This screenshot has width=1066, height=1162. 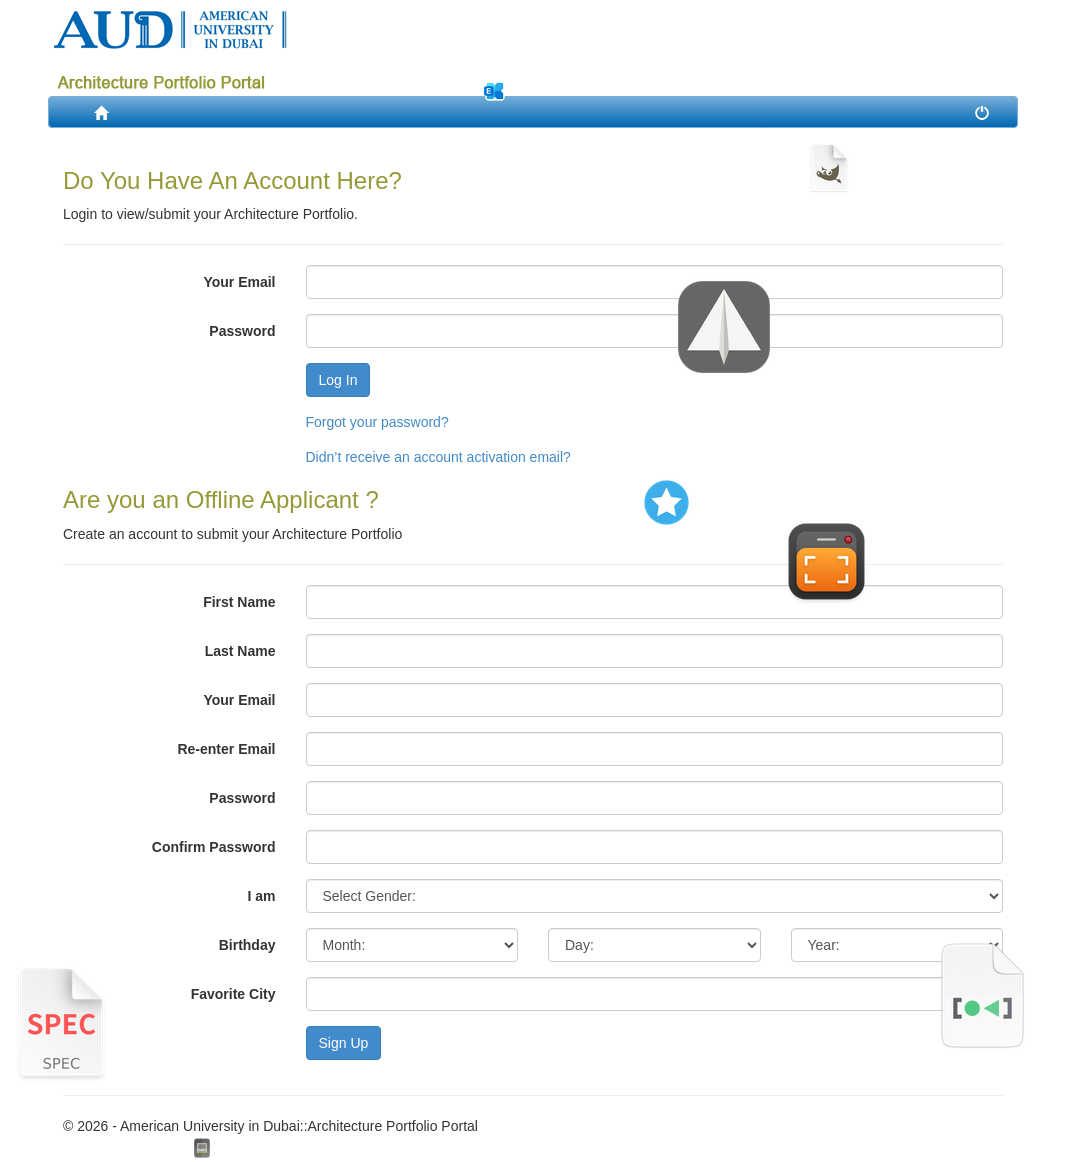 What do you see at coordinates (829, 169) in the screenshot?
I see `open a compressed GIMP project file` at bounding box center [829, 169].